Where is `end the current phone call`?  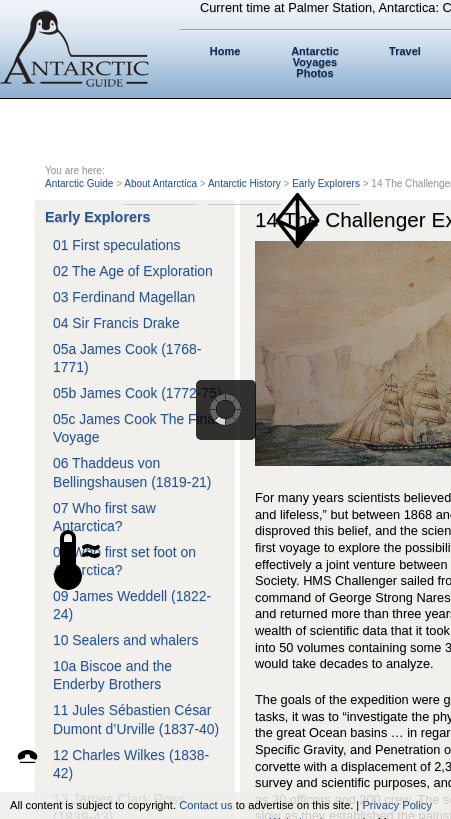
end the current phone call is located at coordinates (27, 756).